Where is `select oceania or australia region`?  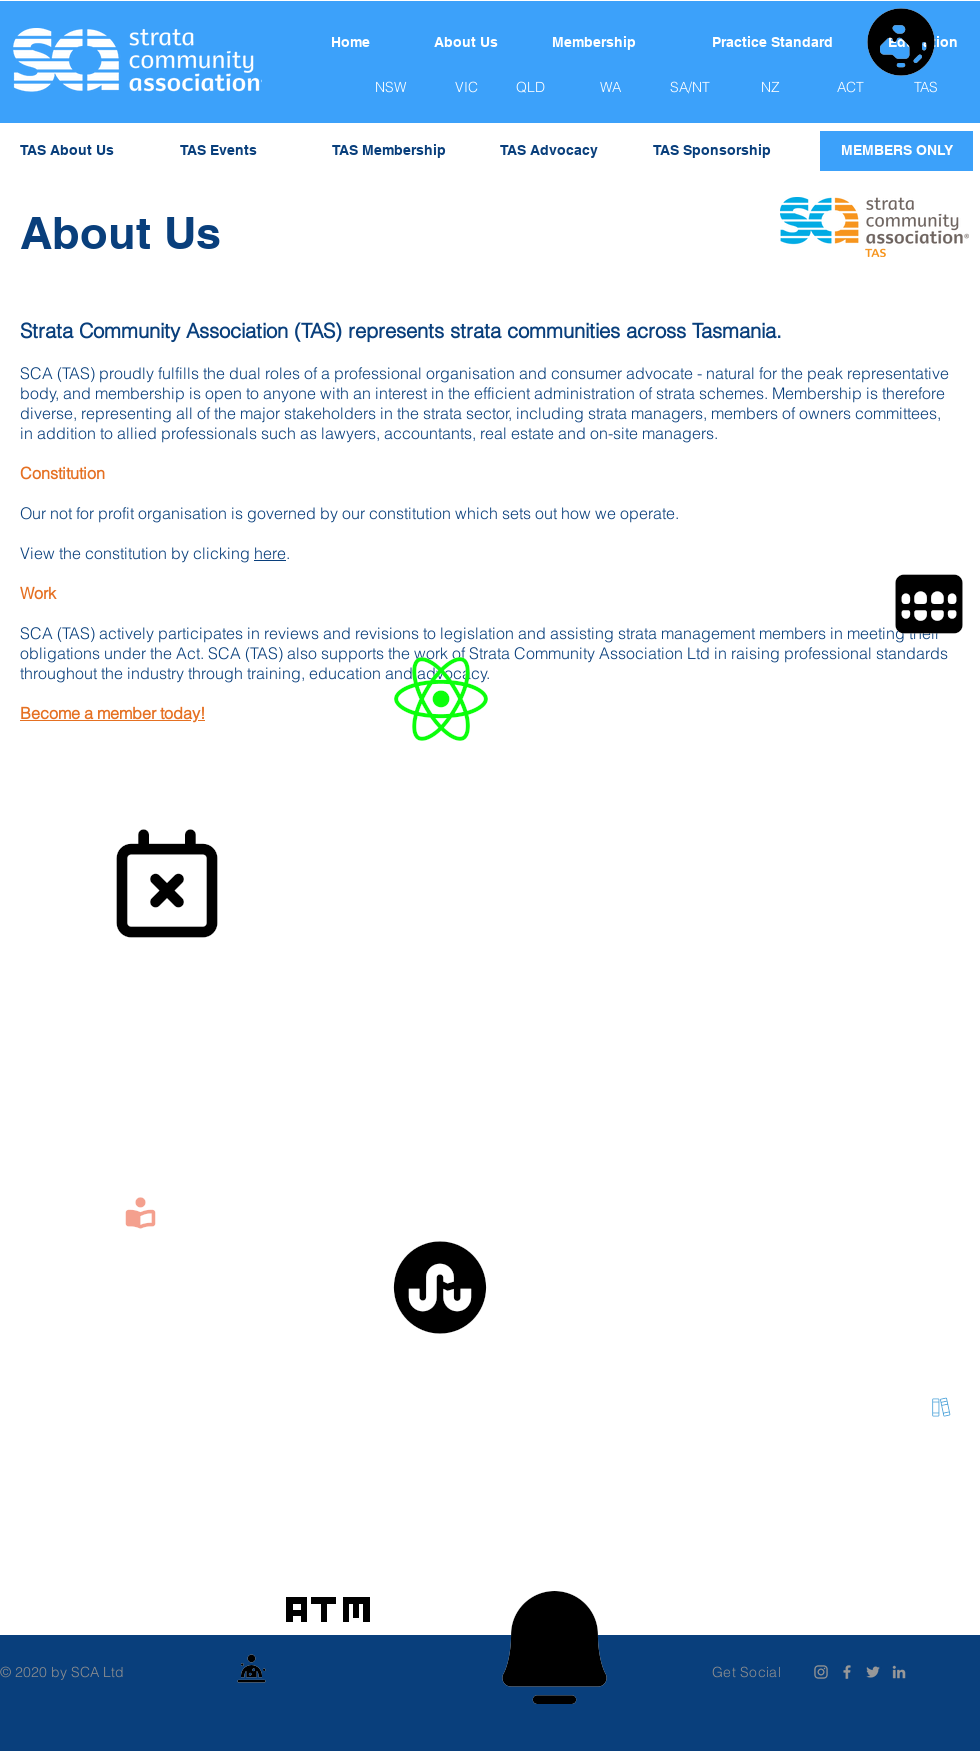 select oceania or australia region is located at coordinates (901, 42).